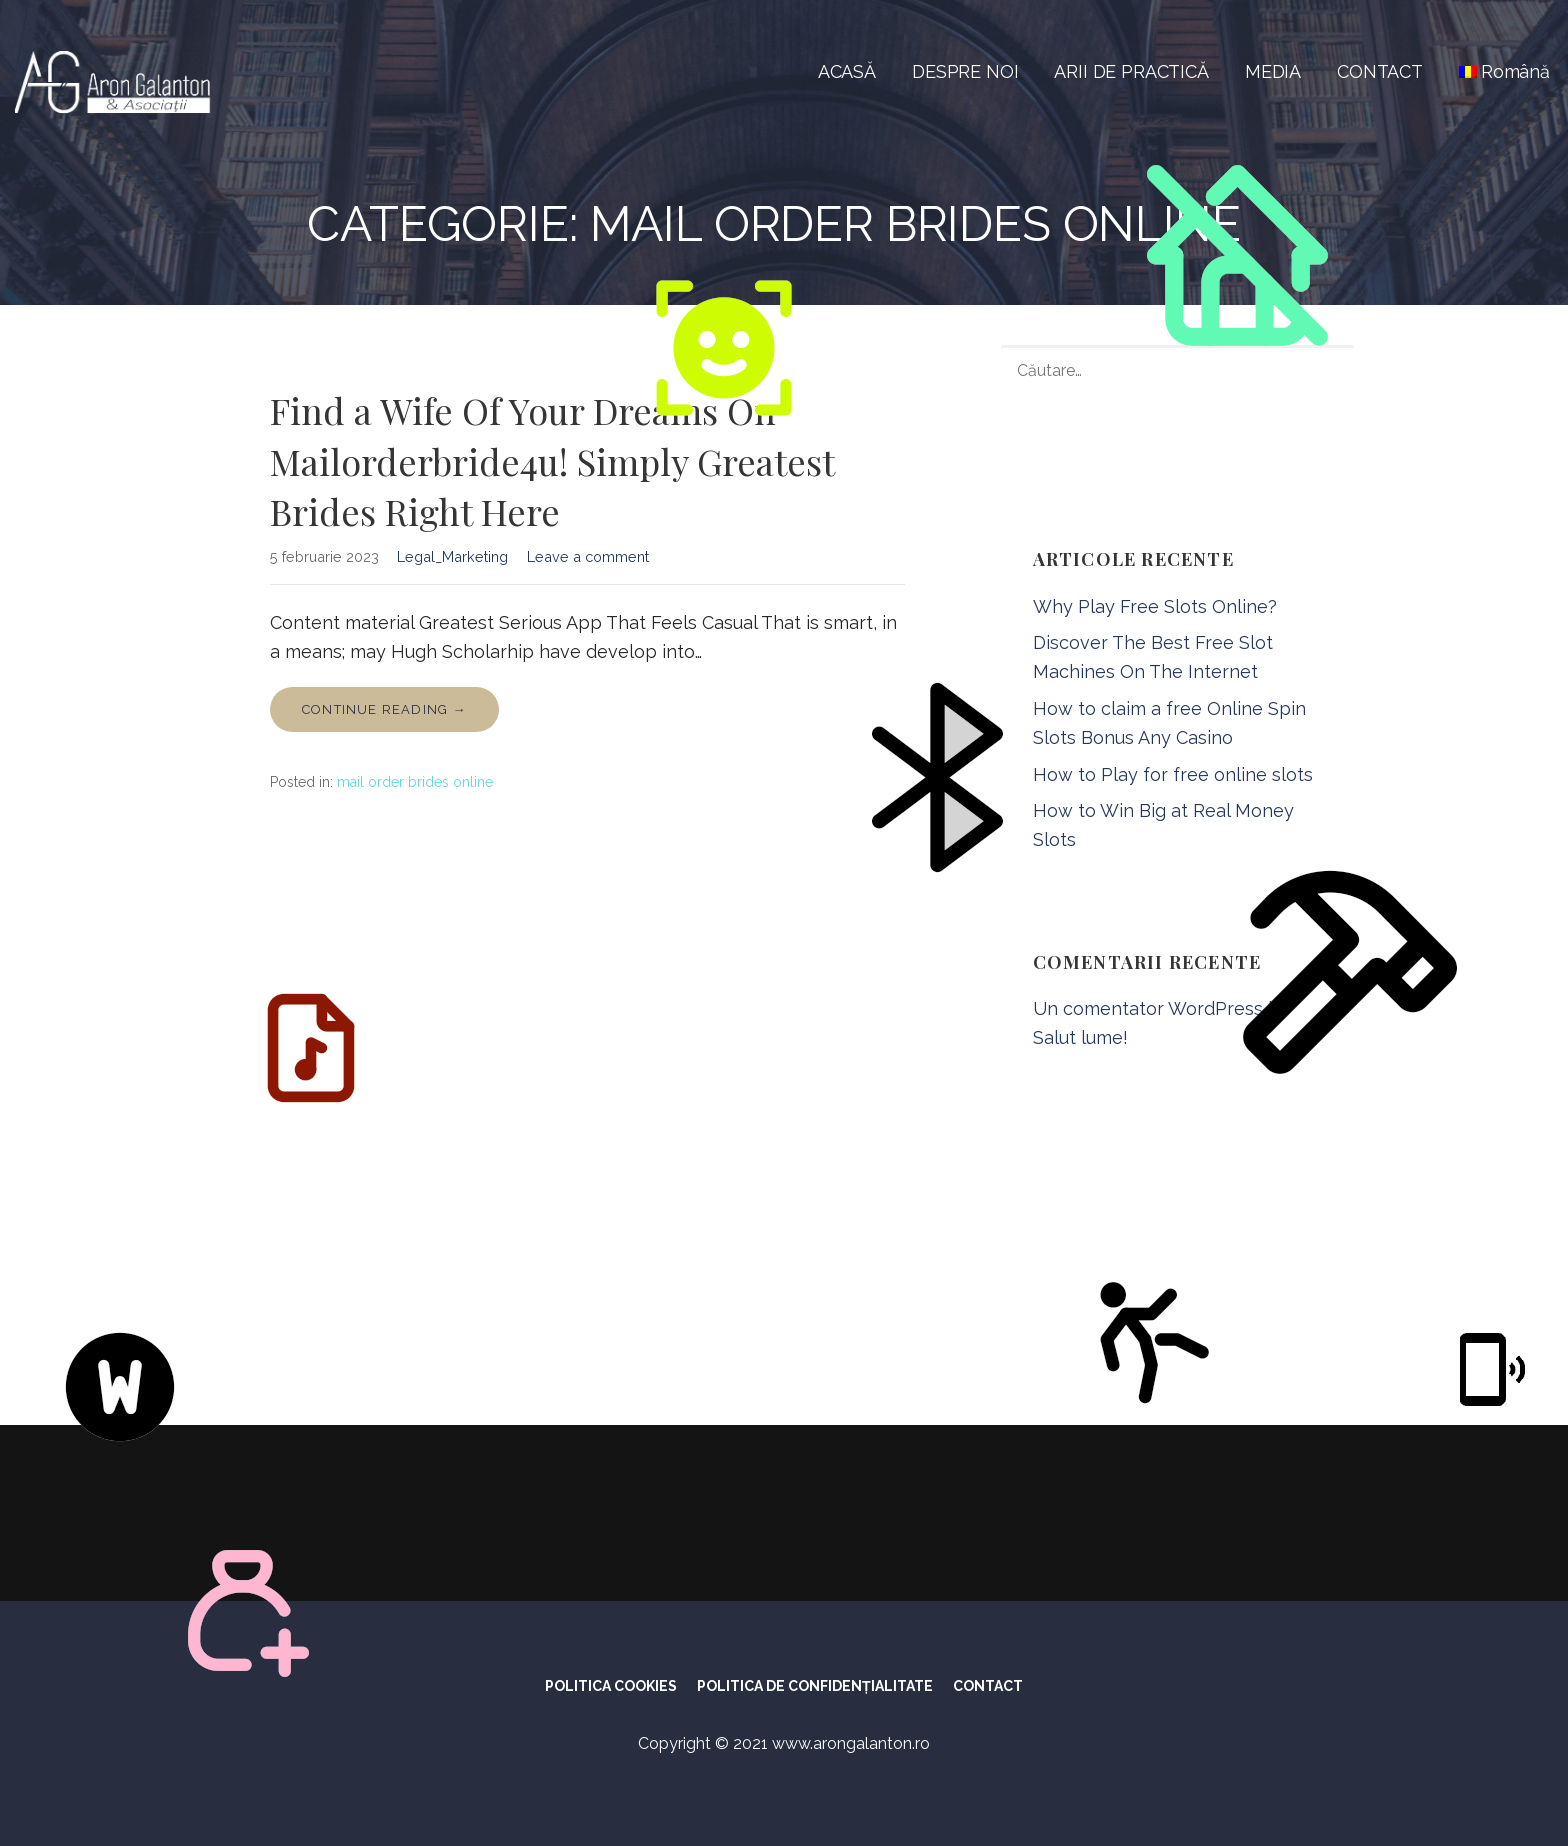 This screenshot has width=1568, height=1846. Describe the element at coordinates (1341, 976) in the screenshot. I see `access tools or settings` at that location.